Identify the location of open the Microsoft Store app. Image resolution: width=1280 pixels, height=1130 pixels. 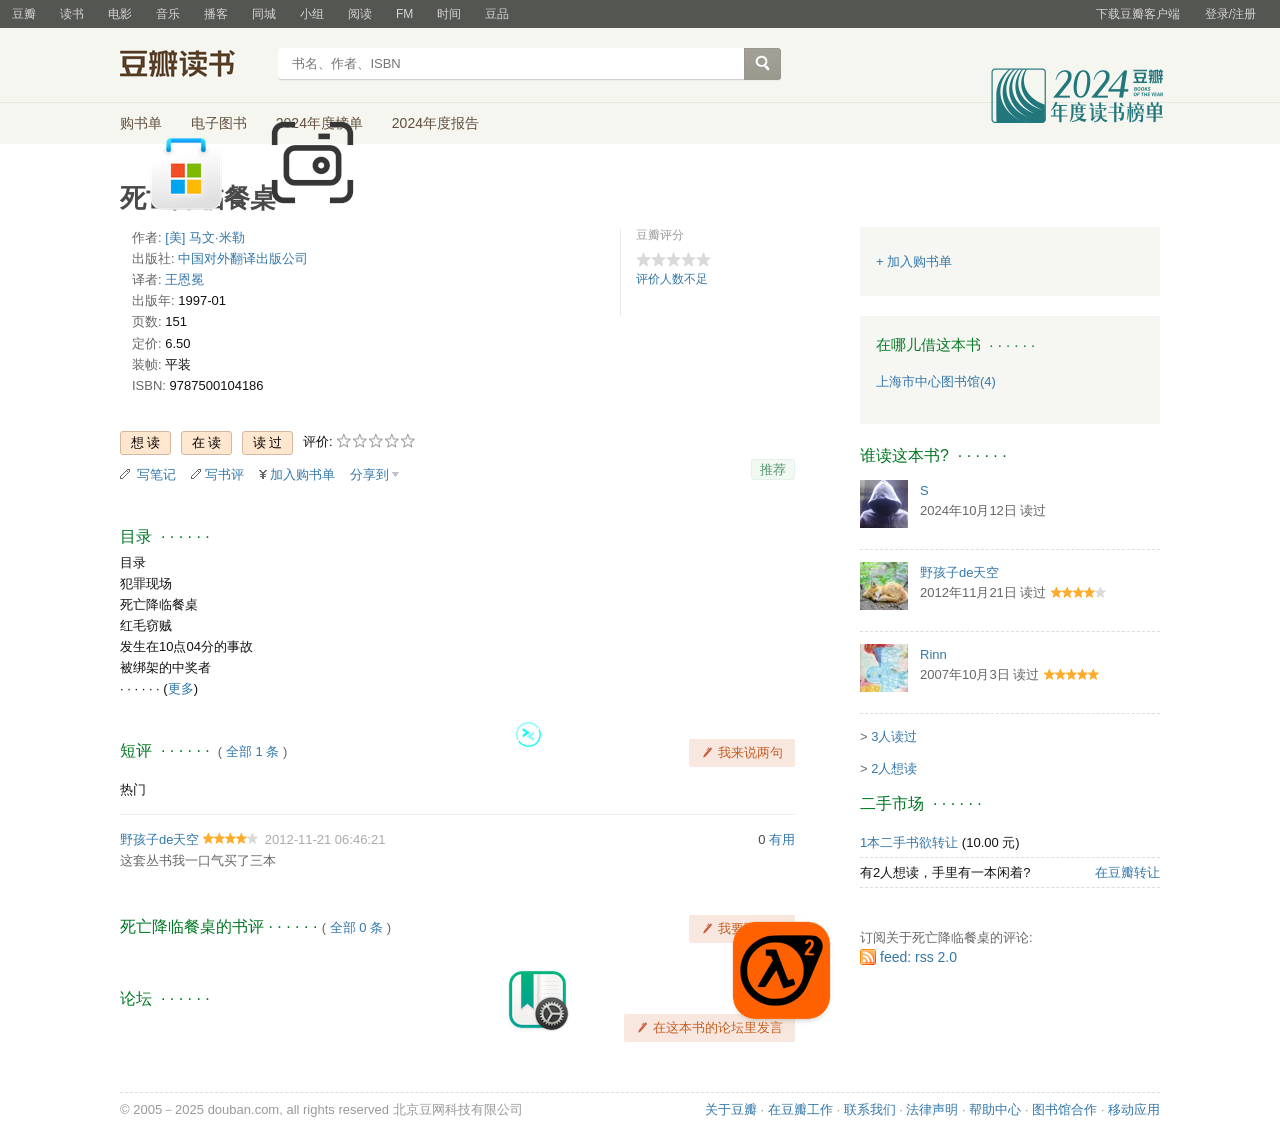
(186, 174).